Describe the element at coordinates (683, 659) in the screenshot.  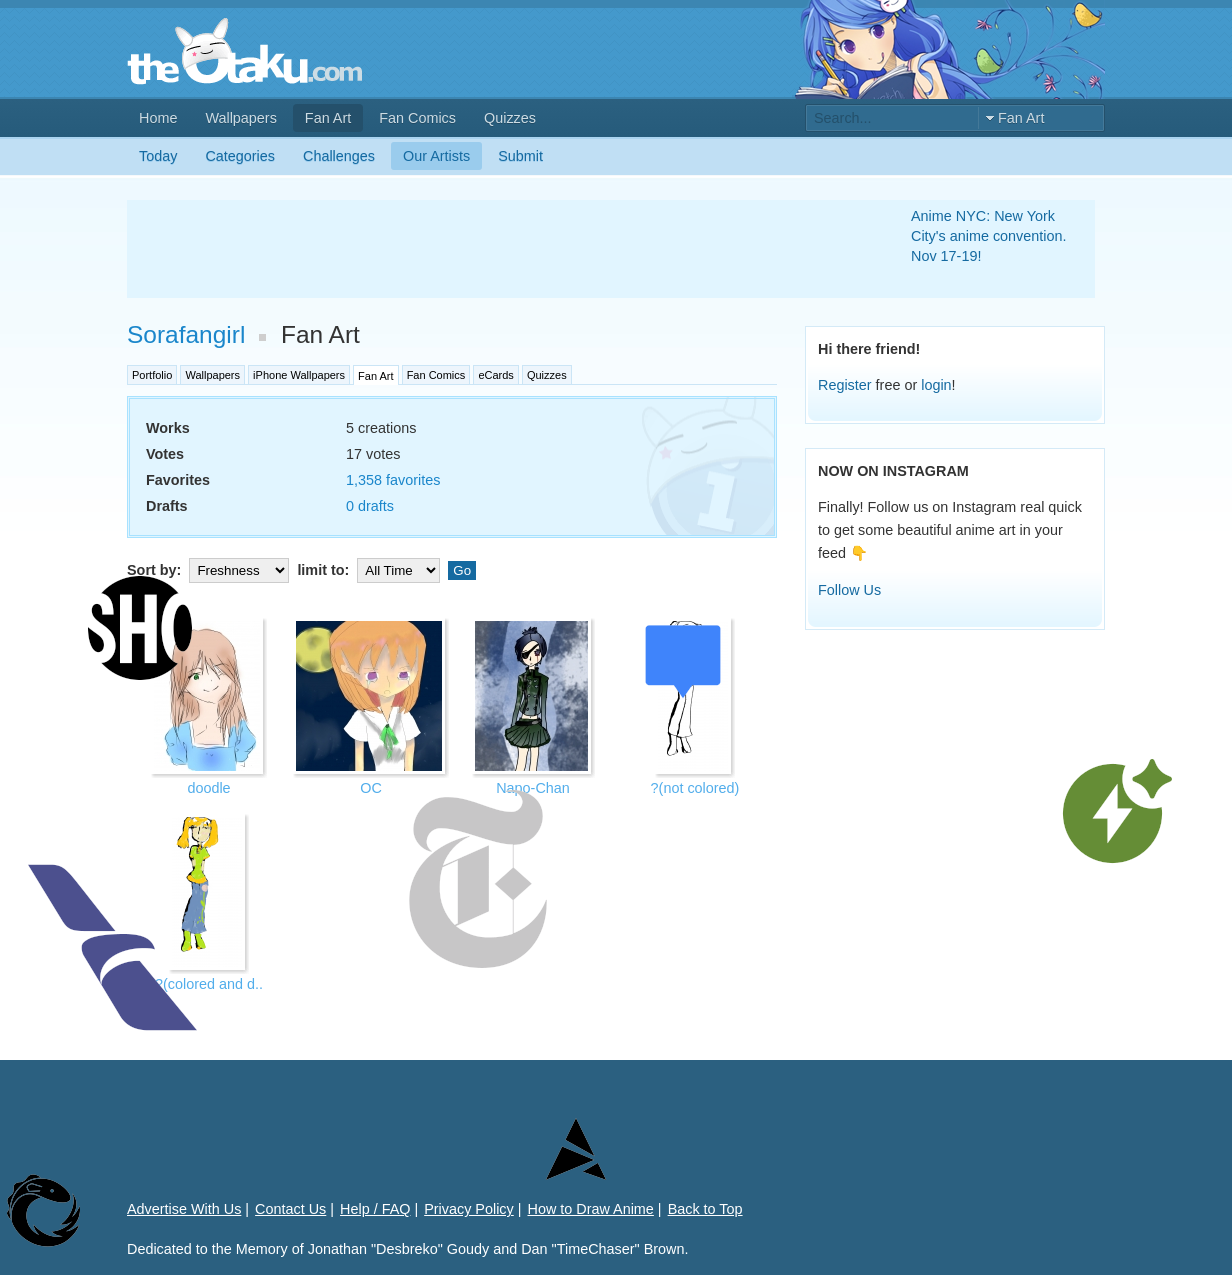
I see `open chat or messaging` at that location.